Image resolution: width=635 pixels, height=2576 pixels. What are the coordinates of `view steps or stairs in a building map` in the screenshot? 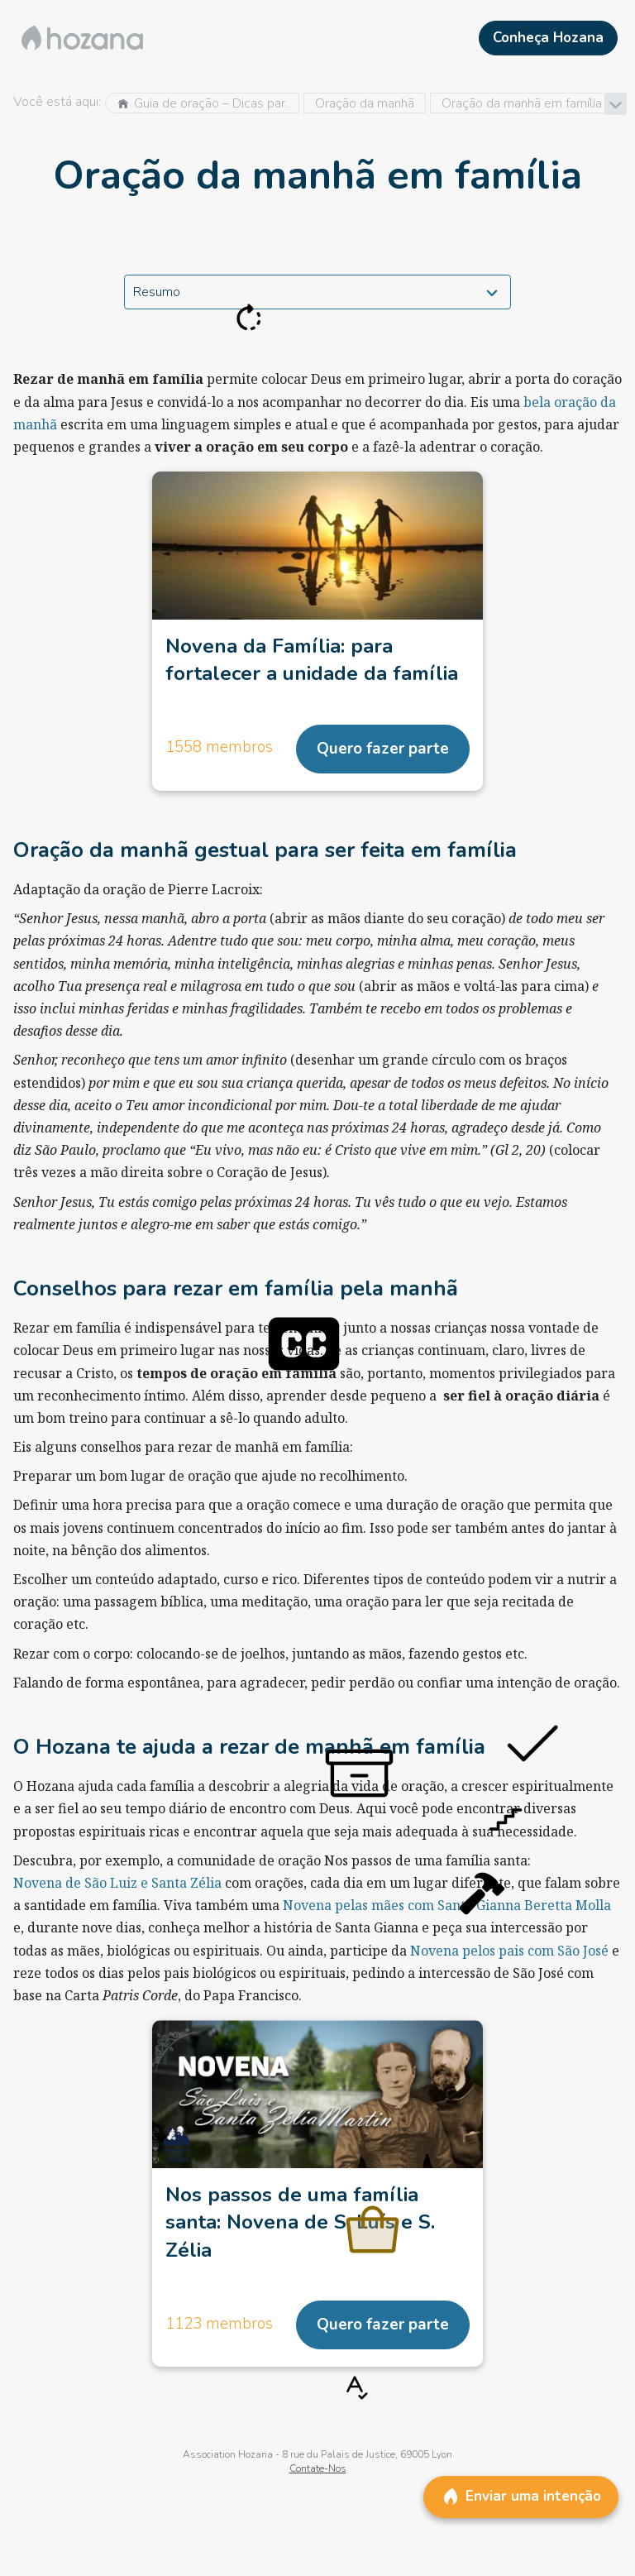 It's located at (505, 1819).